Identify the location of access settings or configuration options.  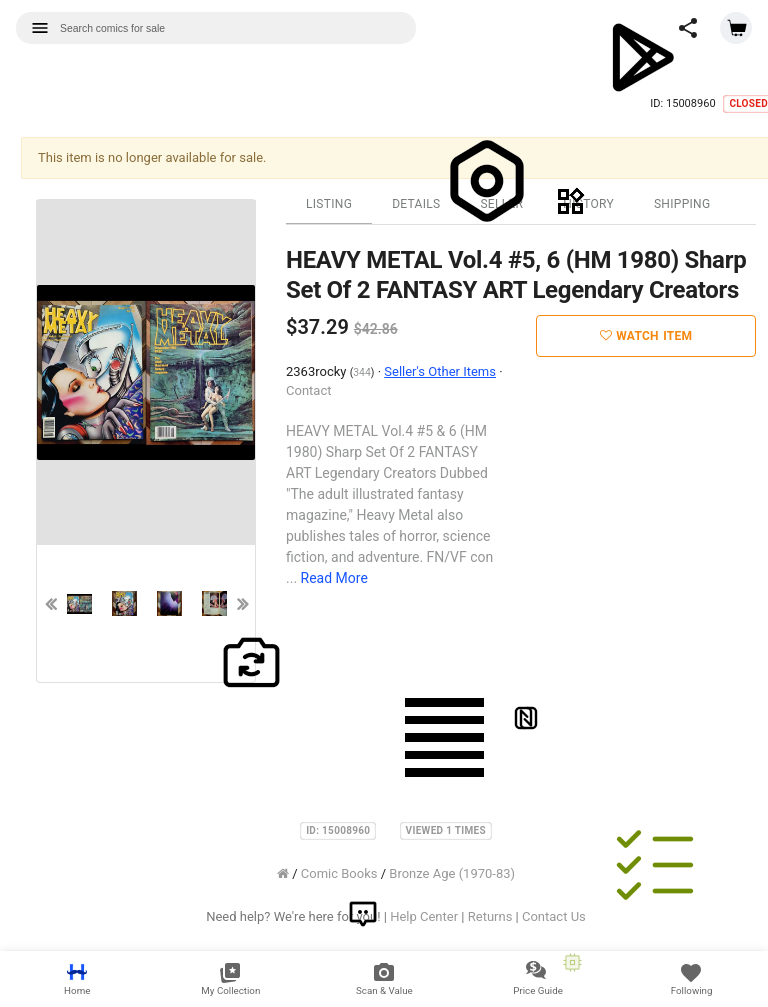
(487, 181).